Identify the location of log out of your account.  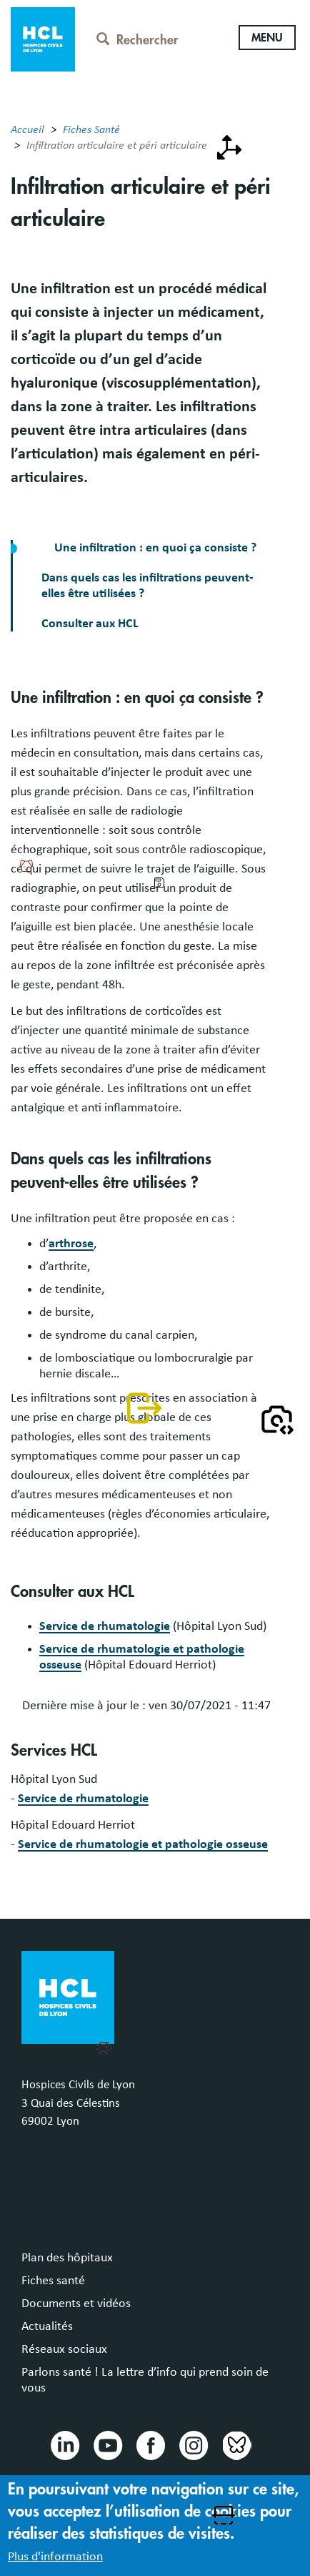
(144, 1408).